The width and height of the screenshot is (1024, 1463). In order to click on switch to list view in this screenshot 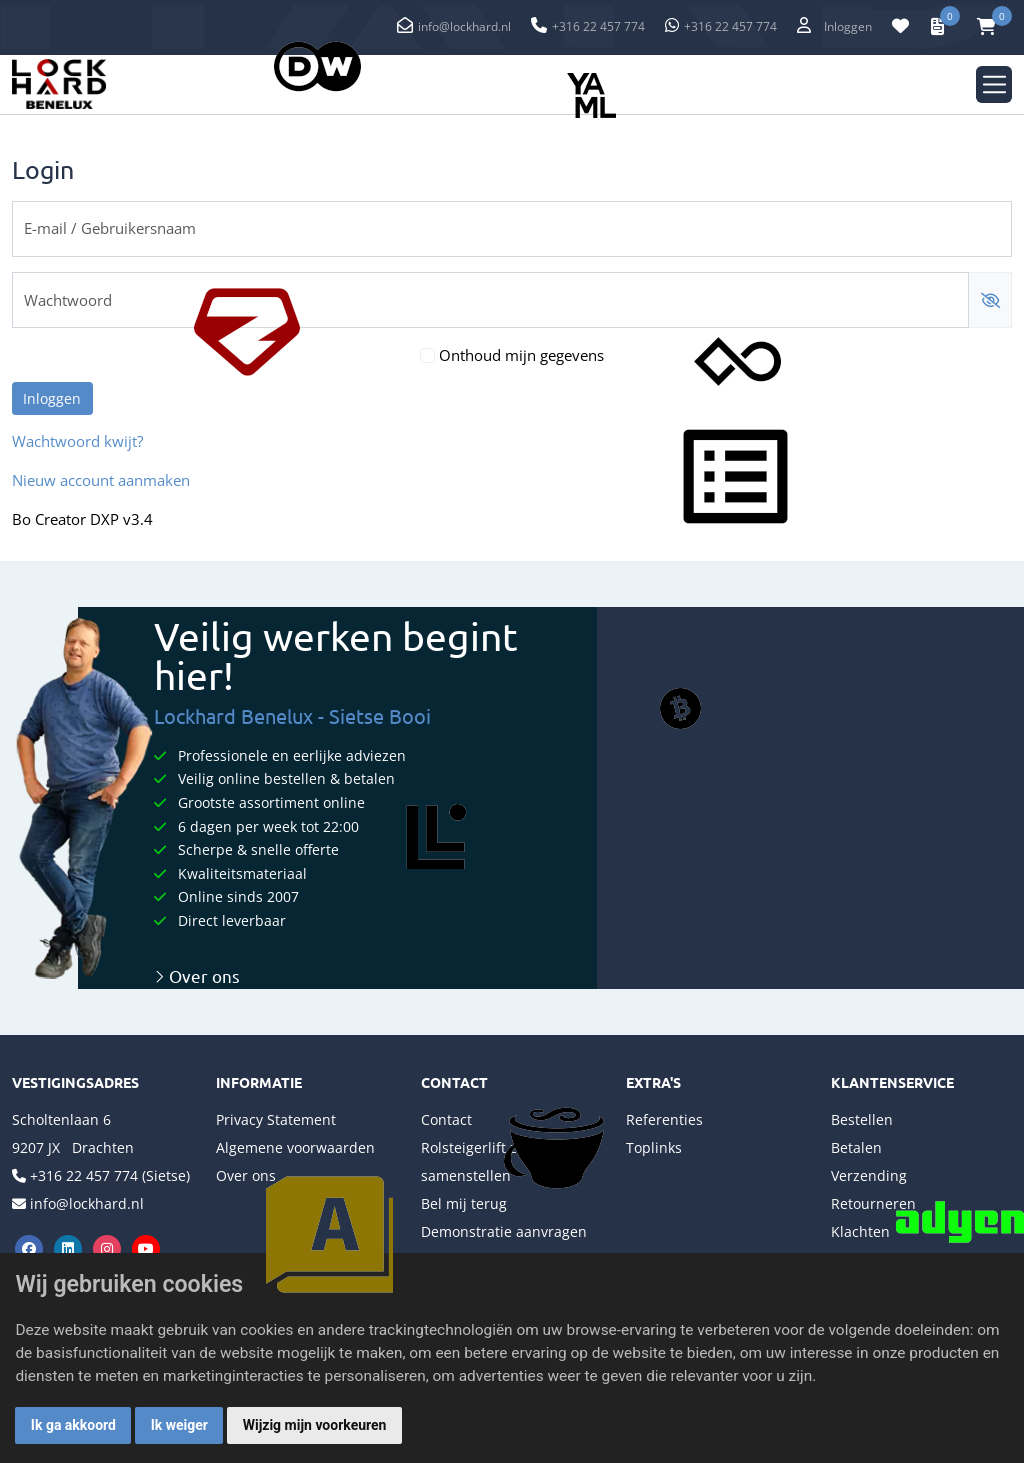, I will do `click(735, 476)`.